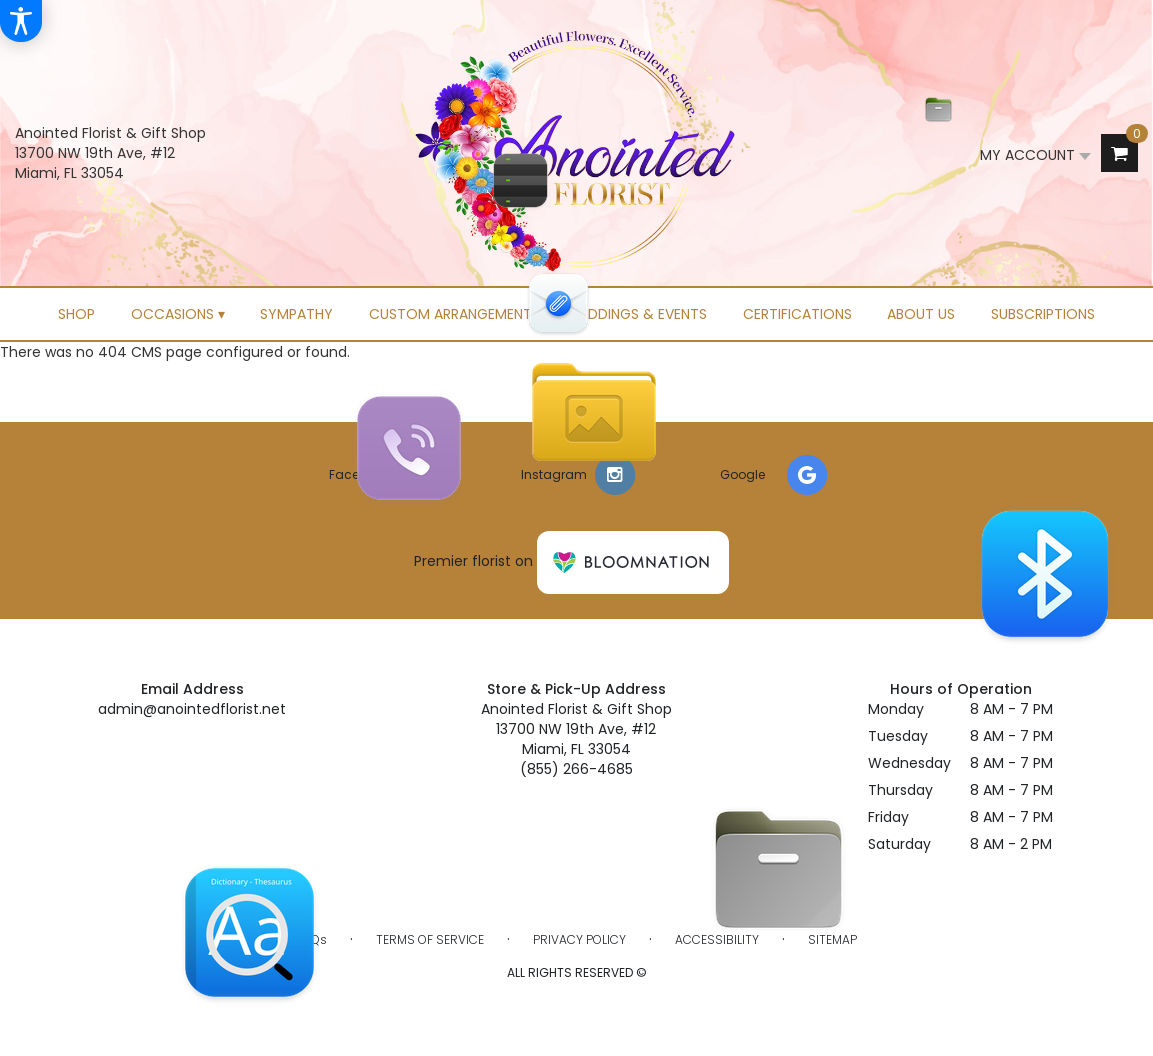 The width and height of the screenshot is (1153, 1056). What do you see at coordinates (938, 109) in the screenshot?
I see `open the file manager` at bounding box center [938, 109].